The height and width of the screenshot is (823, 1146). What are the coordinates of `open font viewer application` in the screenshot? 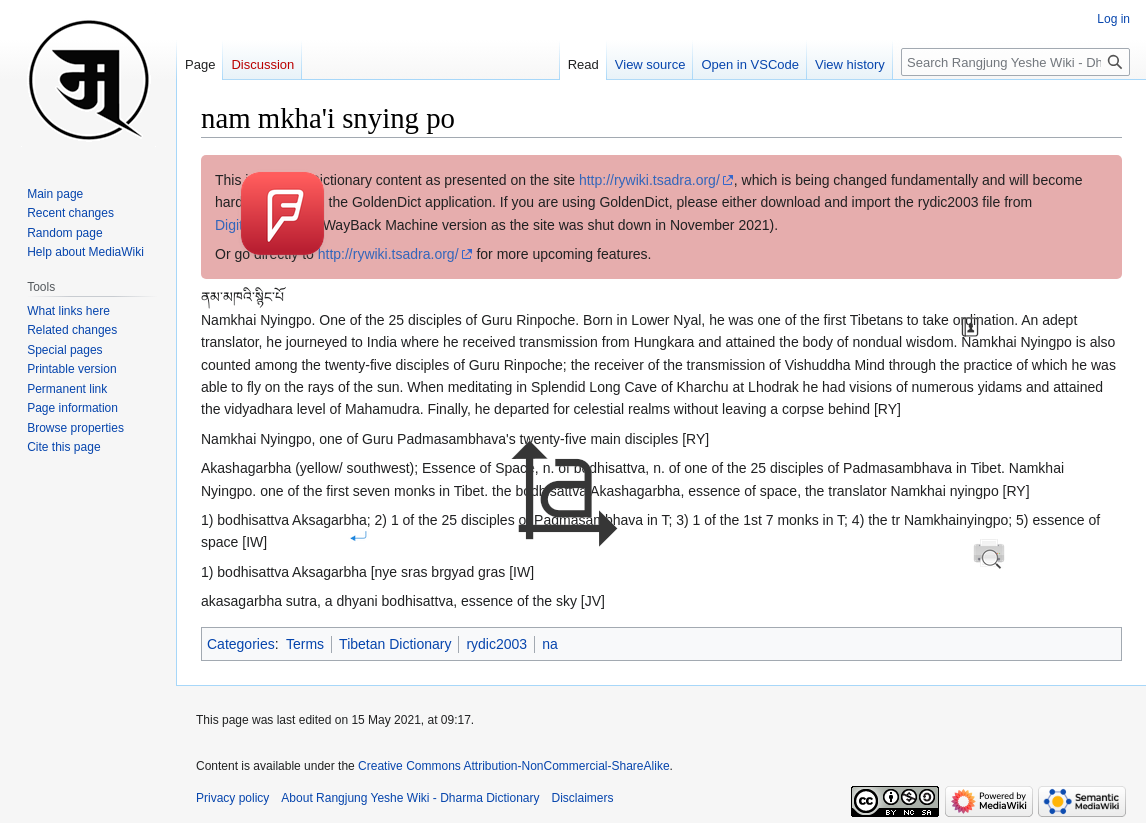 It's located at (562, 495).